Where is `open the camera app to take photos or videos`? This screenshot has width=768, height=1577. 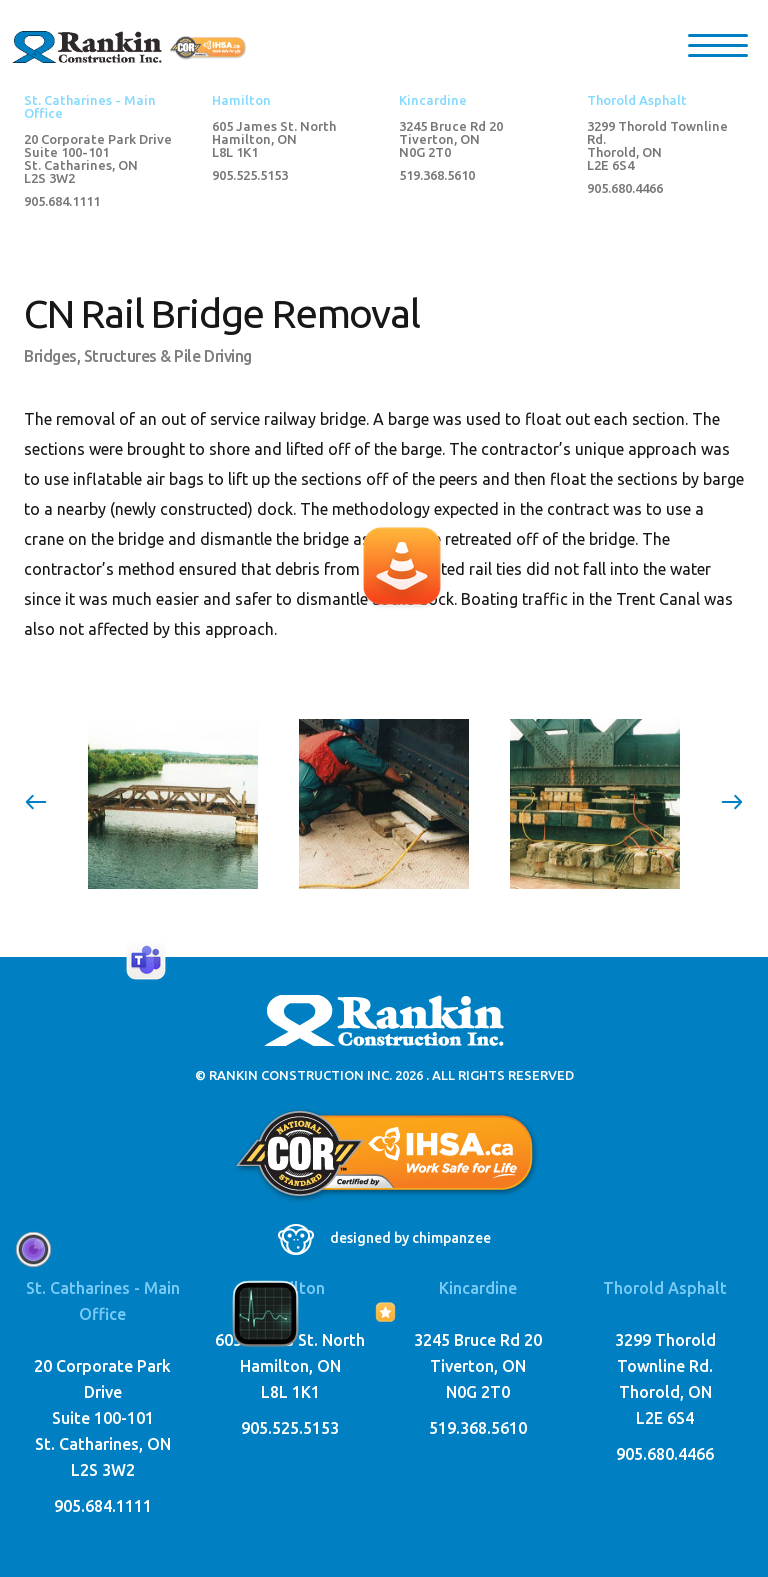 open the camera app to take photos or videos is located at coordinates (33, 1249).